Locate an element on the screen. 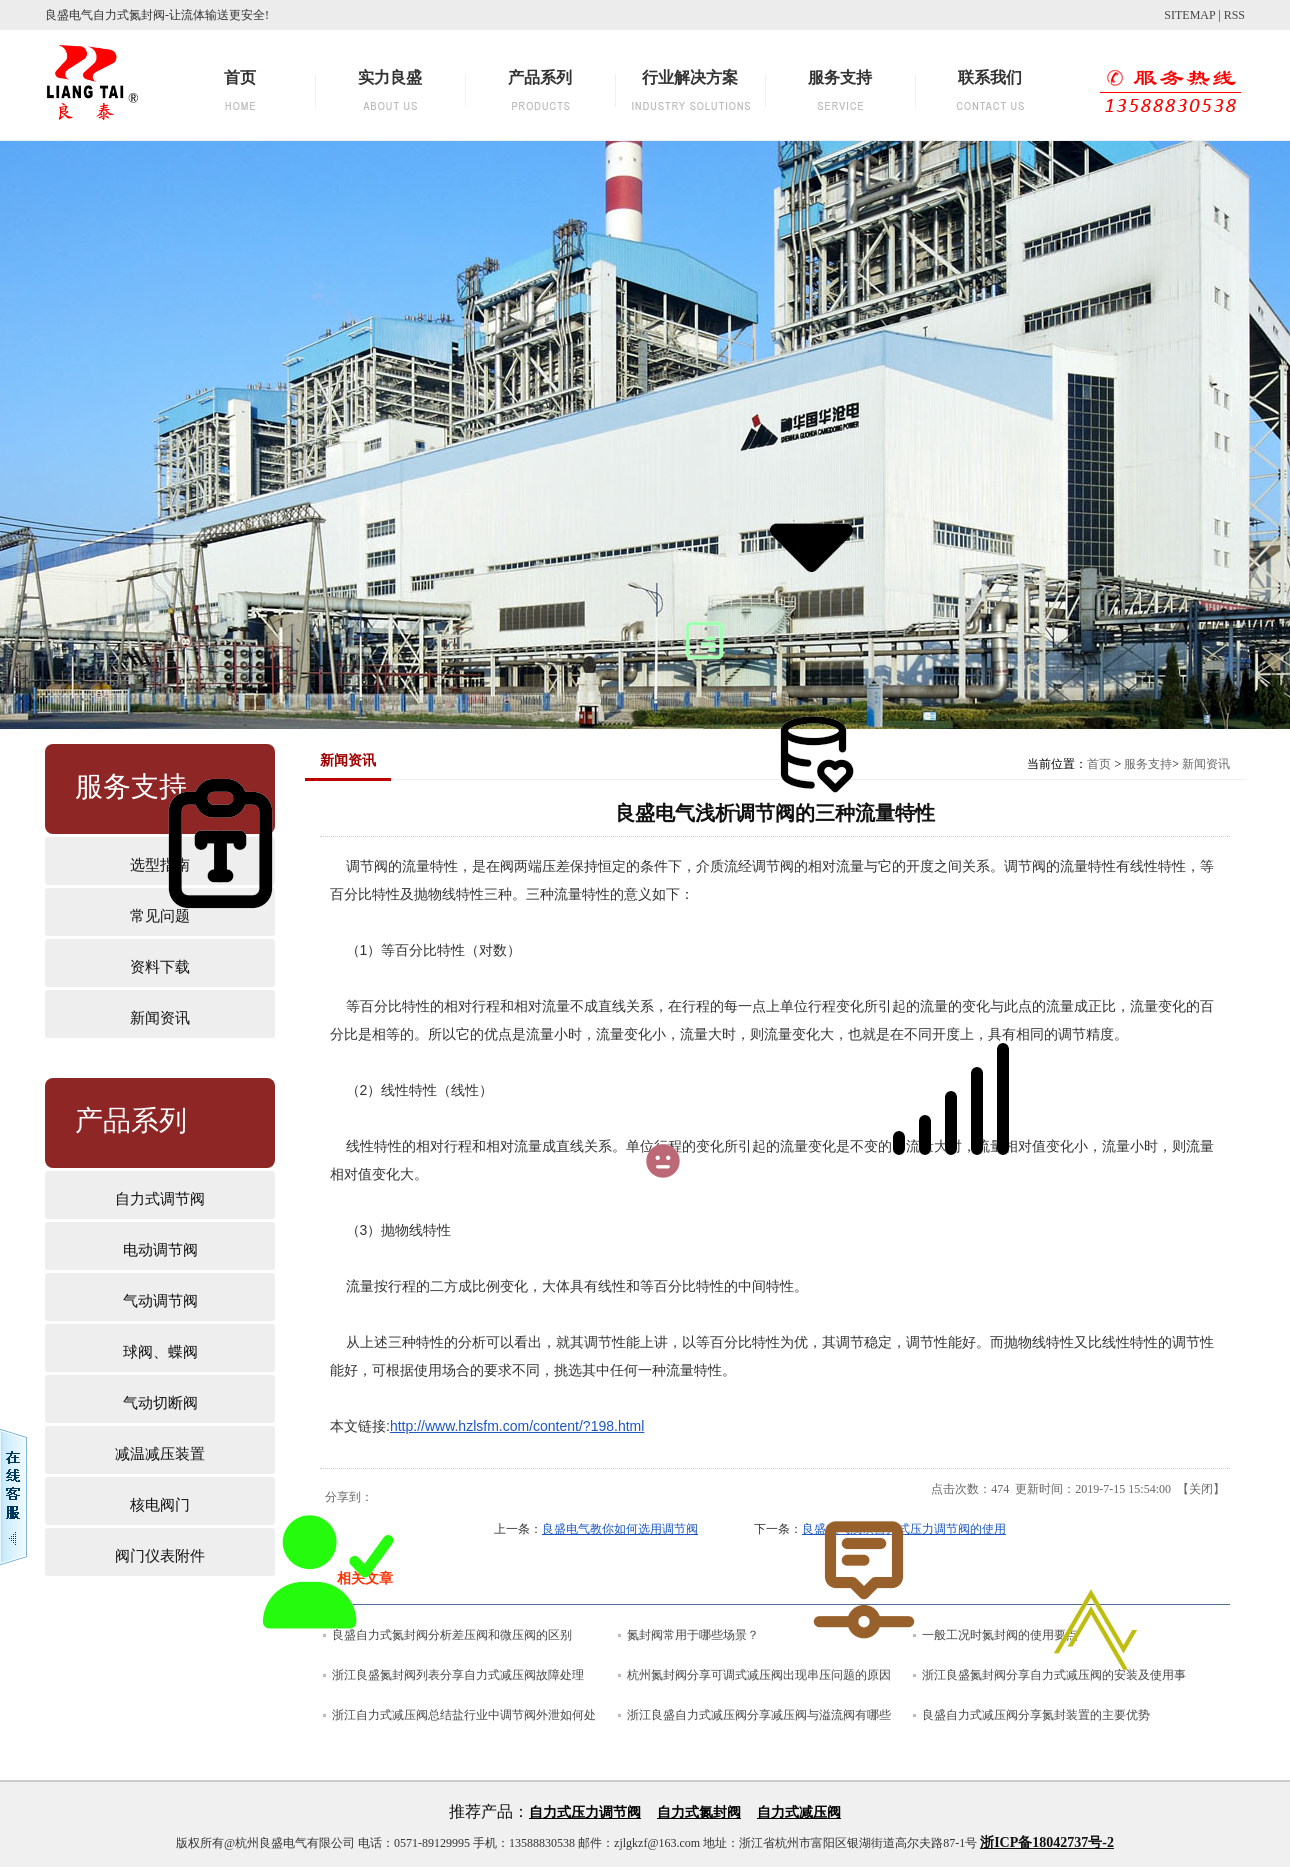 The image size is (1290, 1867). add database to favorites is located at coordinates (813, 752).